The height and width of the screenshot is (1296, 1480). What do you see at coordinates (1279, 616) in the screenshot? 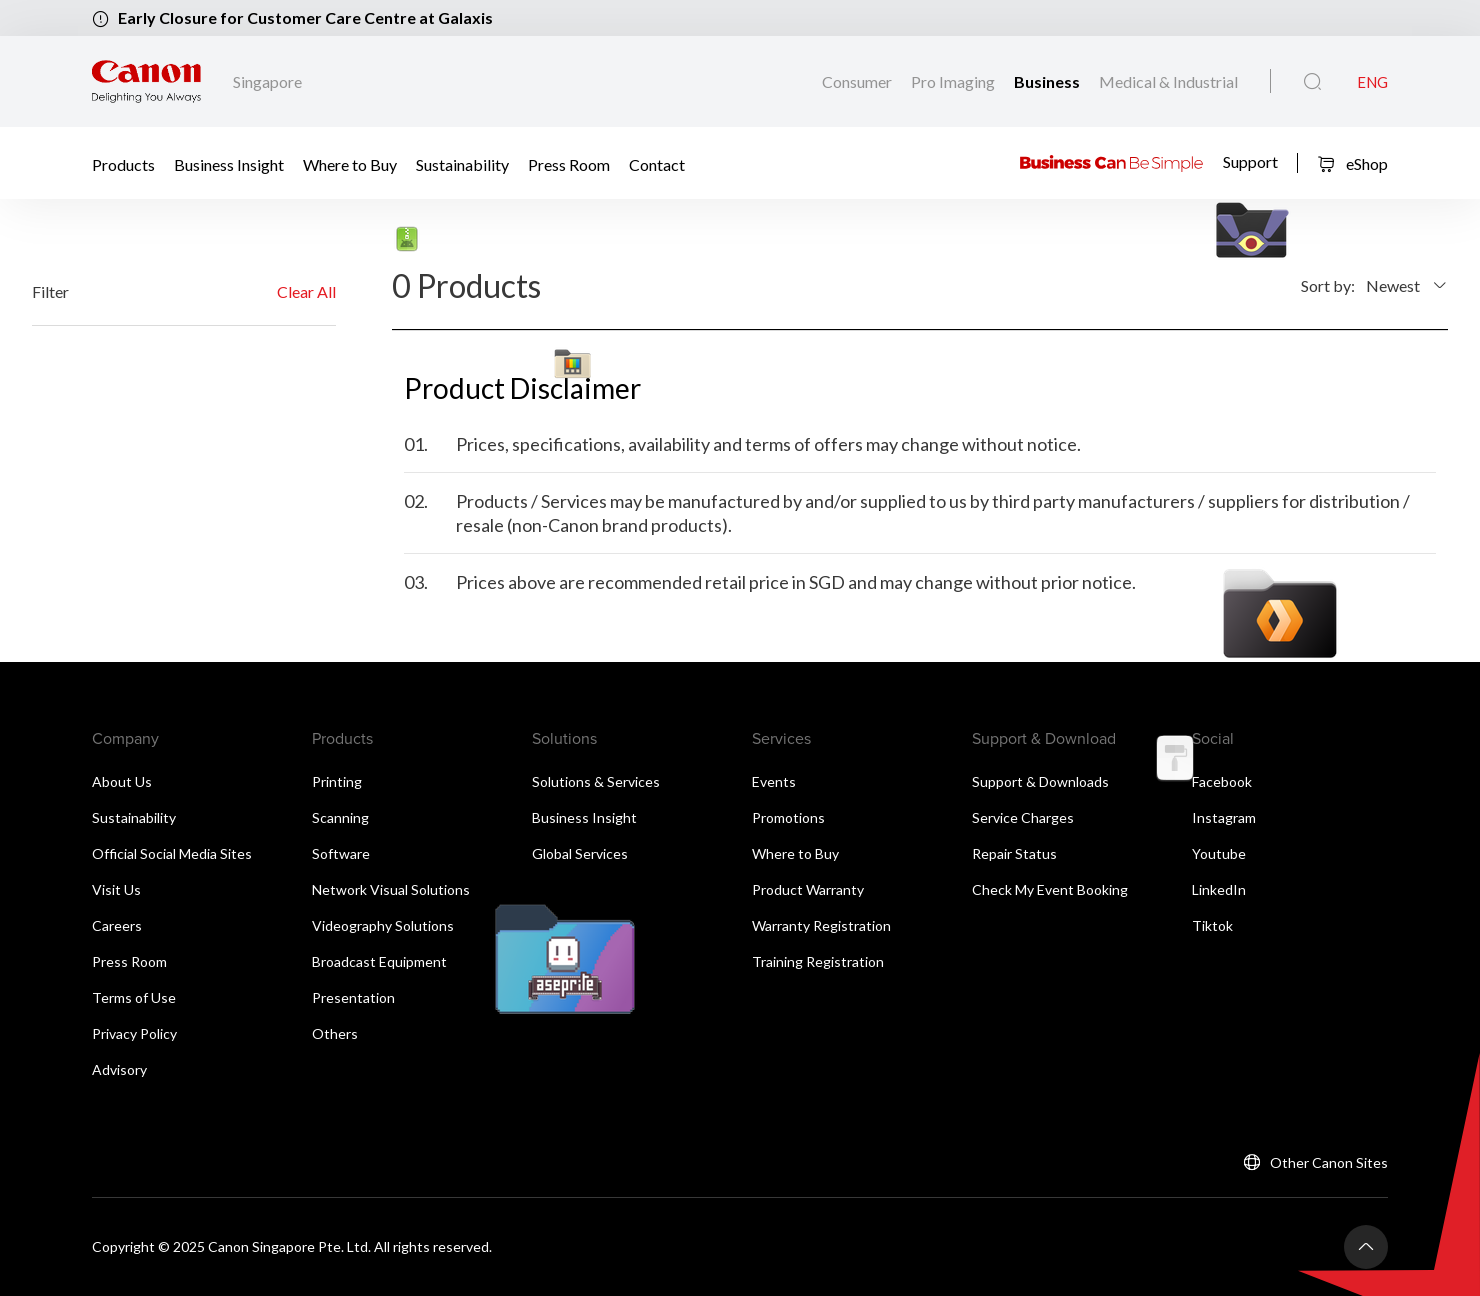
I see `open cloudflare workers project folder` at bounding box center [1279, 616].